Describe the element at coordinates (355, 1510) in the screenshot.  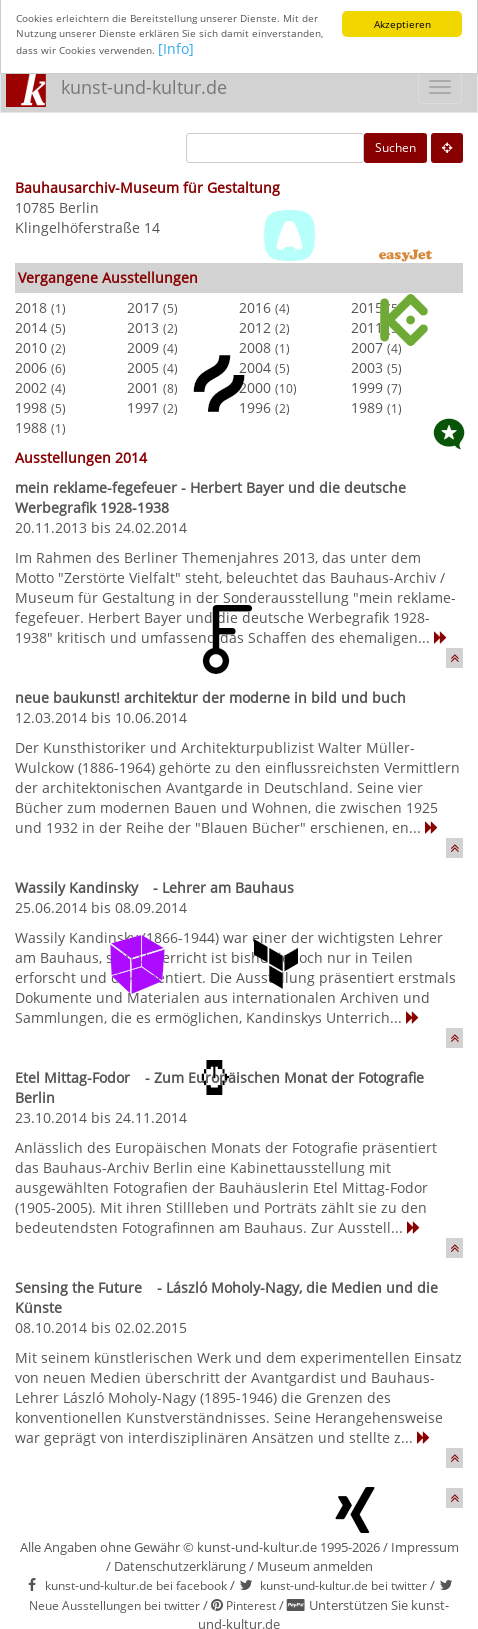
I see `link to Xing professional network profile` at that location.